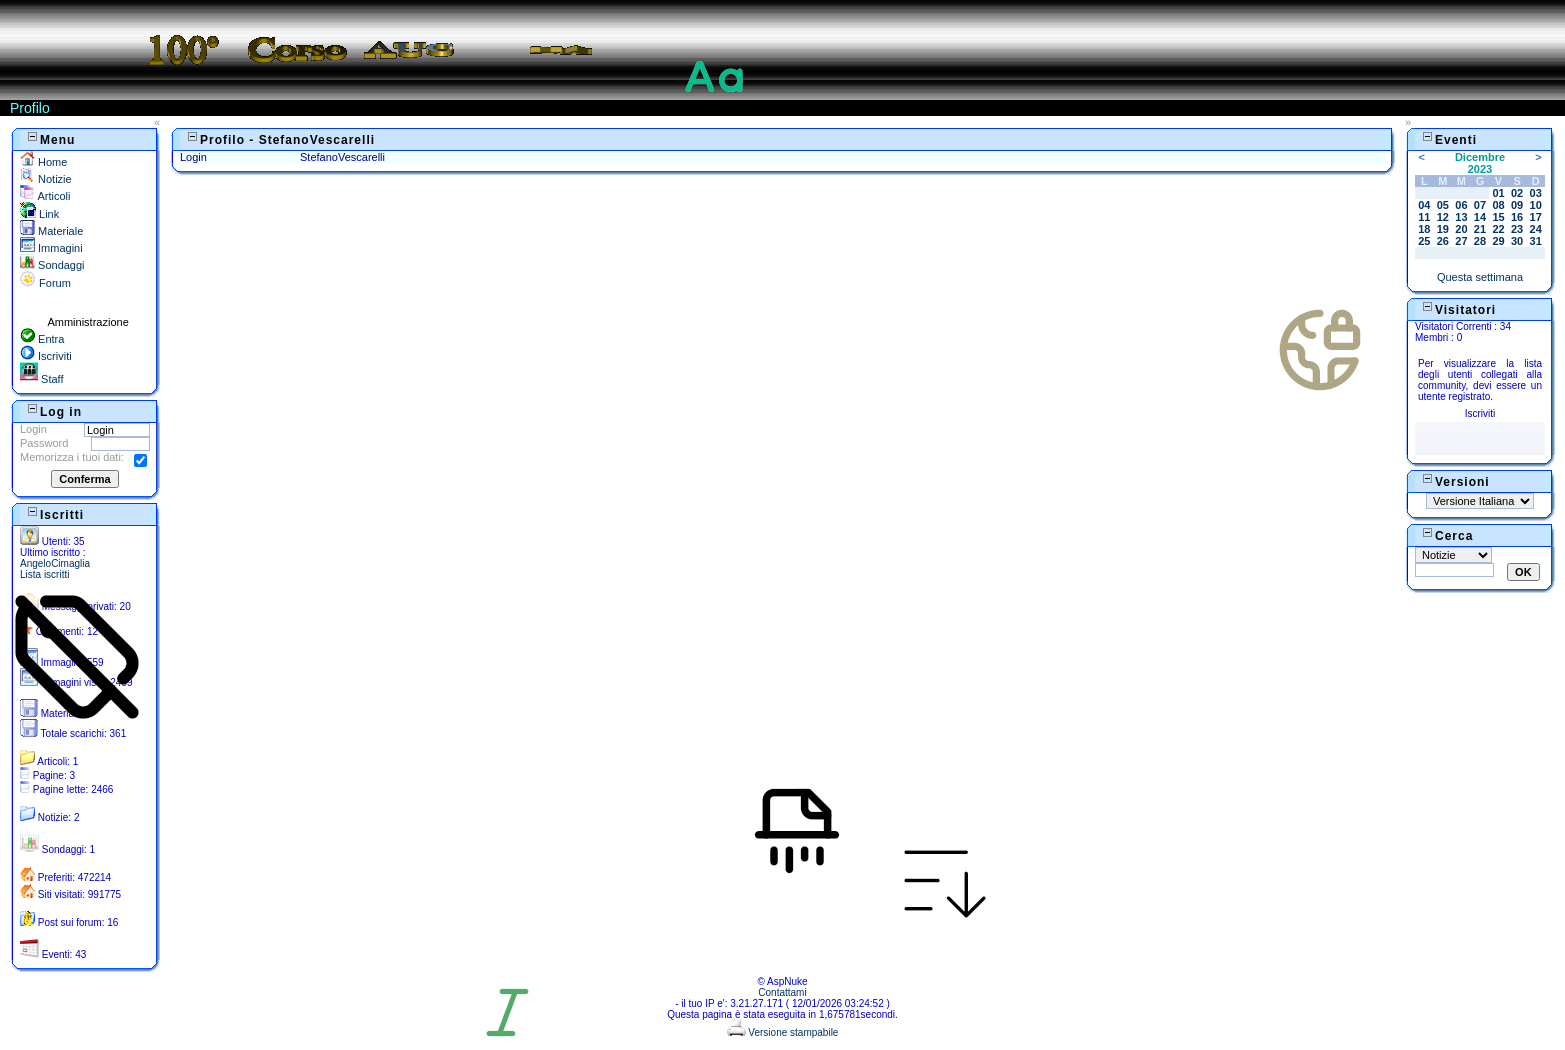 The image size is (1565, 1050). I want to click on access global security or privacy settings, so click(1320, 350).